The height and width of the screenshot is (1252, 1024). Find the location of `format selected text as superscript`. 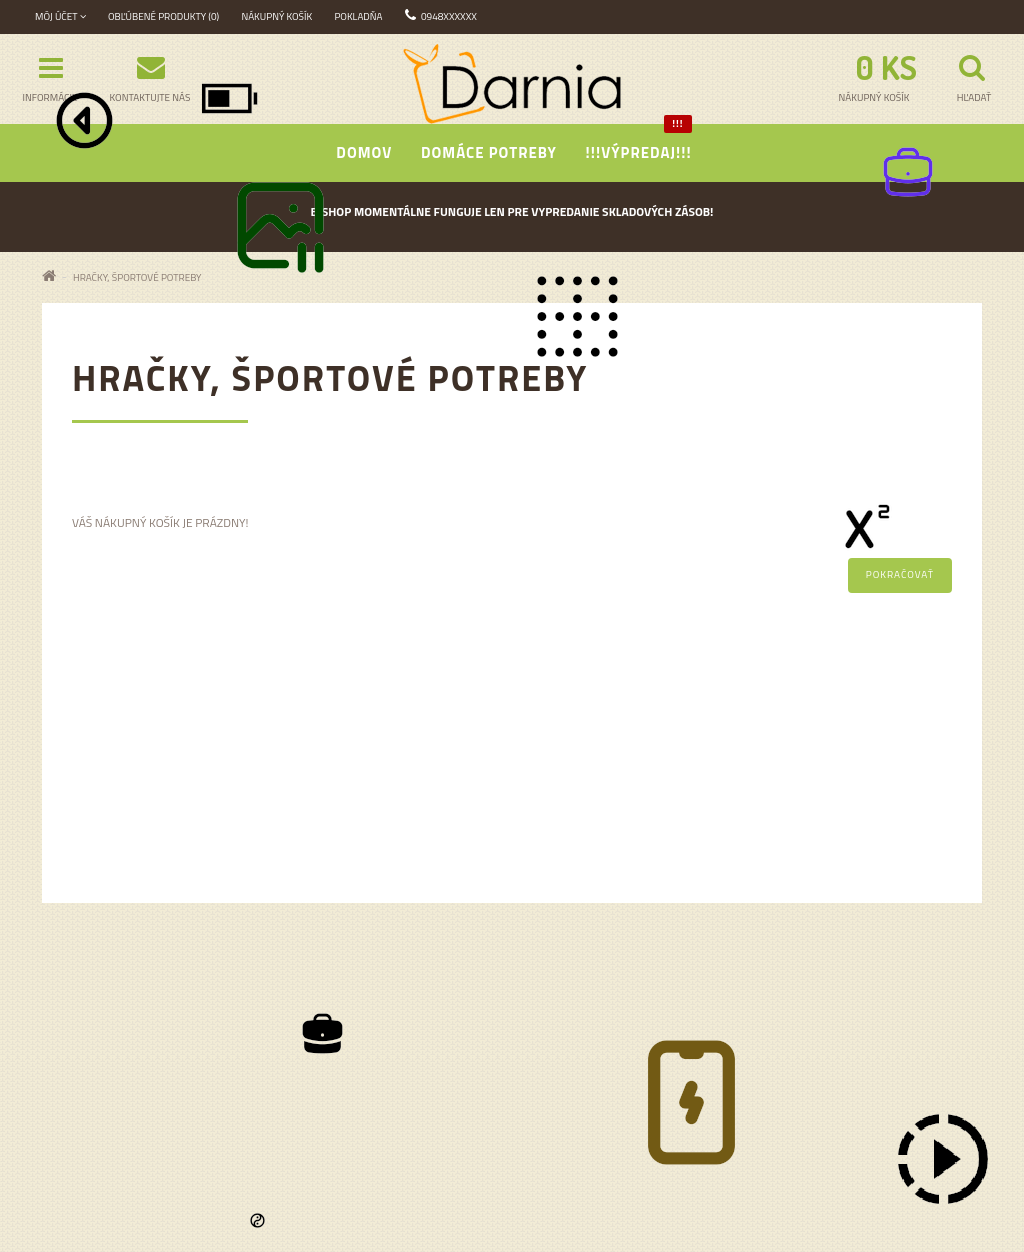

format selected text as superscript is located at coordinates (859, 526).